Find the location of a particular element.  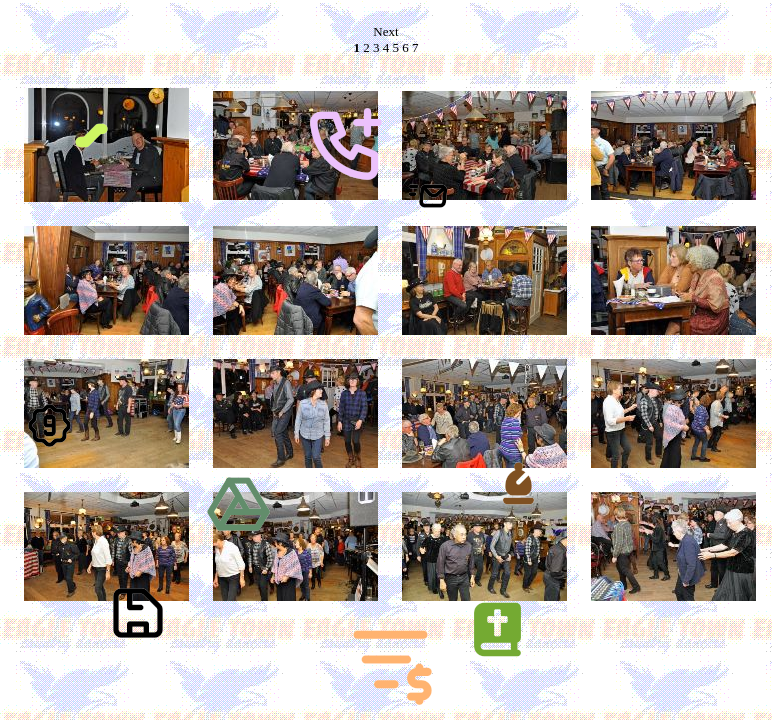

save current file or document is located at coordinates (138, 613).